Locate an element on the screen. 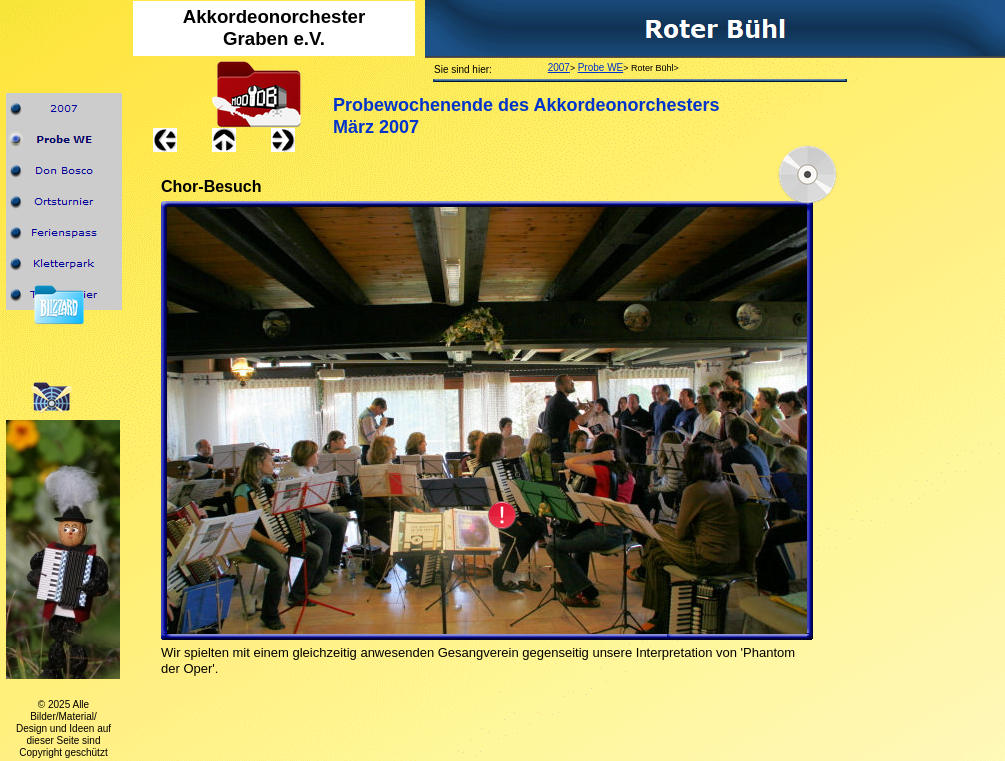 The width and height of the screenshot is (1005, 761). open moddb game mods folder is located at coordinates (258, 96).